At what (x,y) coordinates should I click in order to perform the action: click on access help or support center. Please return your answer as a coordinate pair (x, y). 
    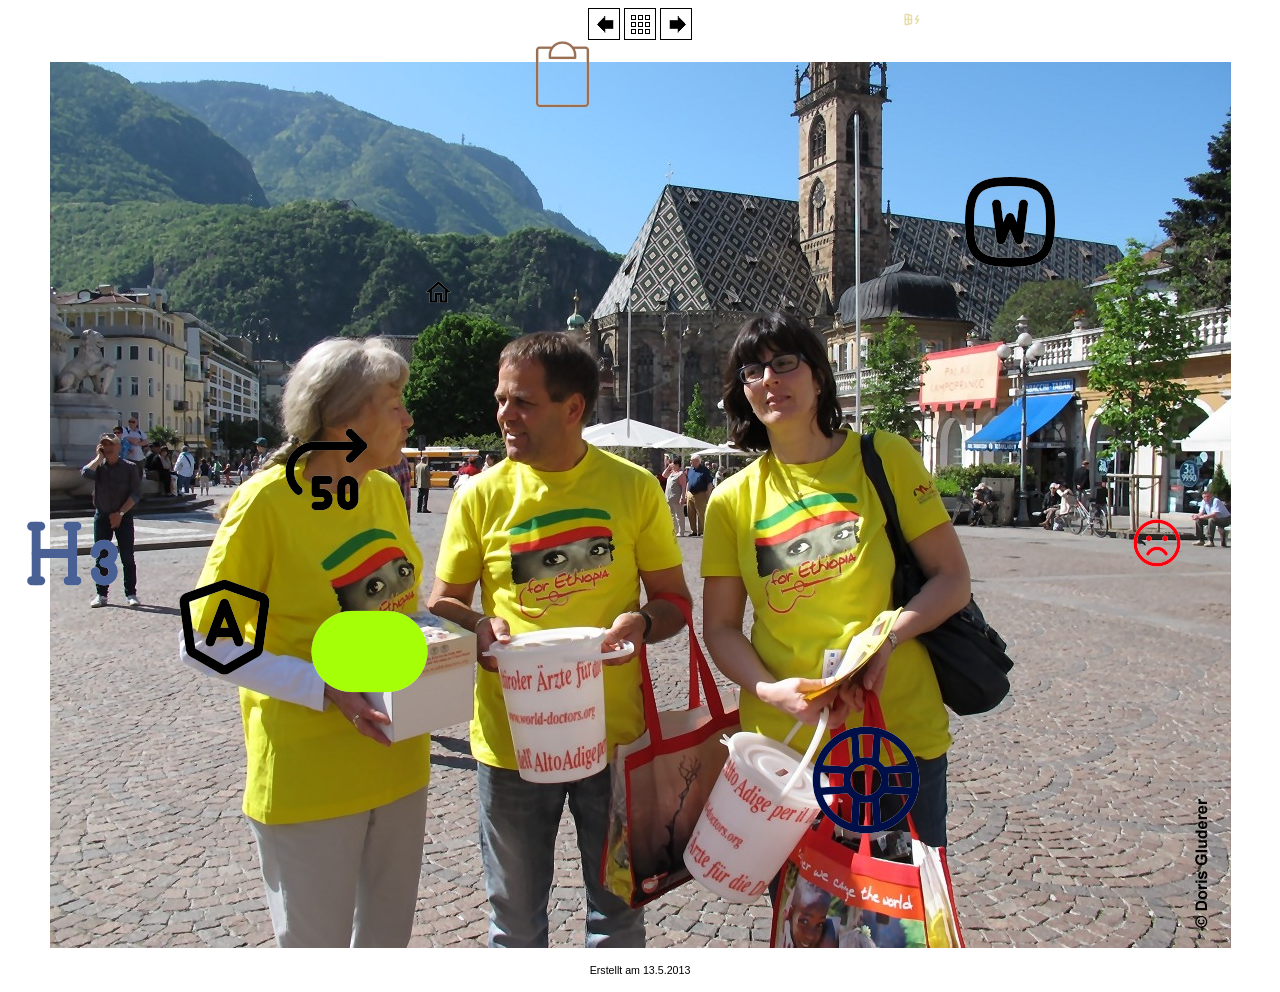
    Looking at the image, I should click on (866, 780).